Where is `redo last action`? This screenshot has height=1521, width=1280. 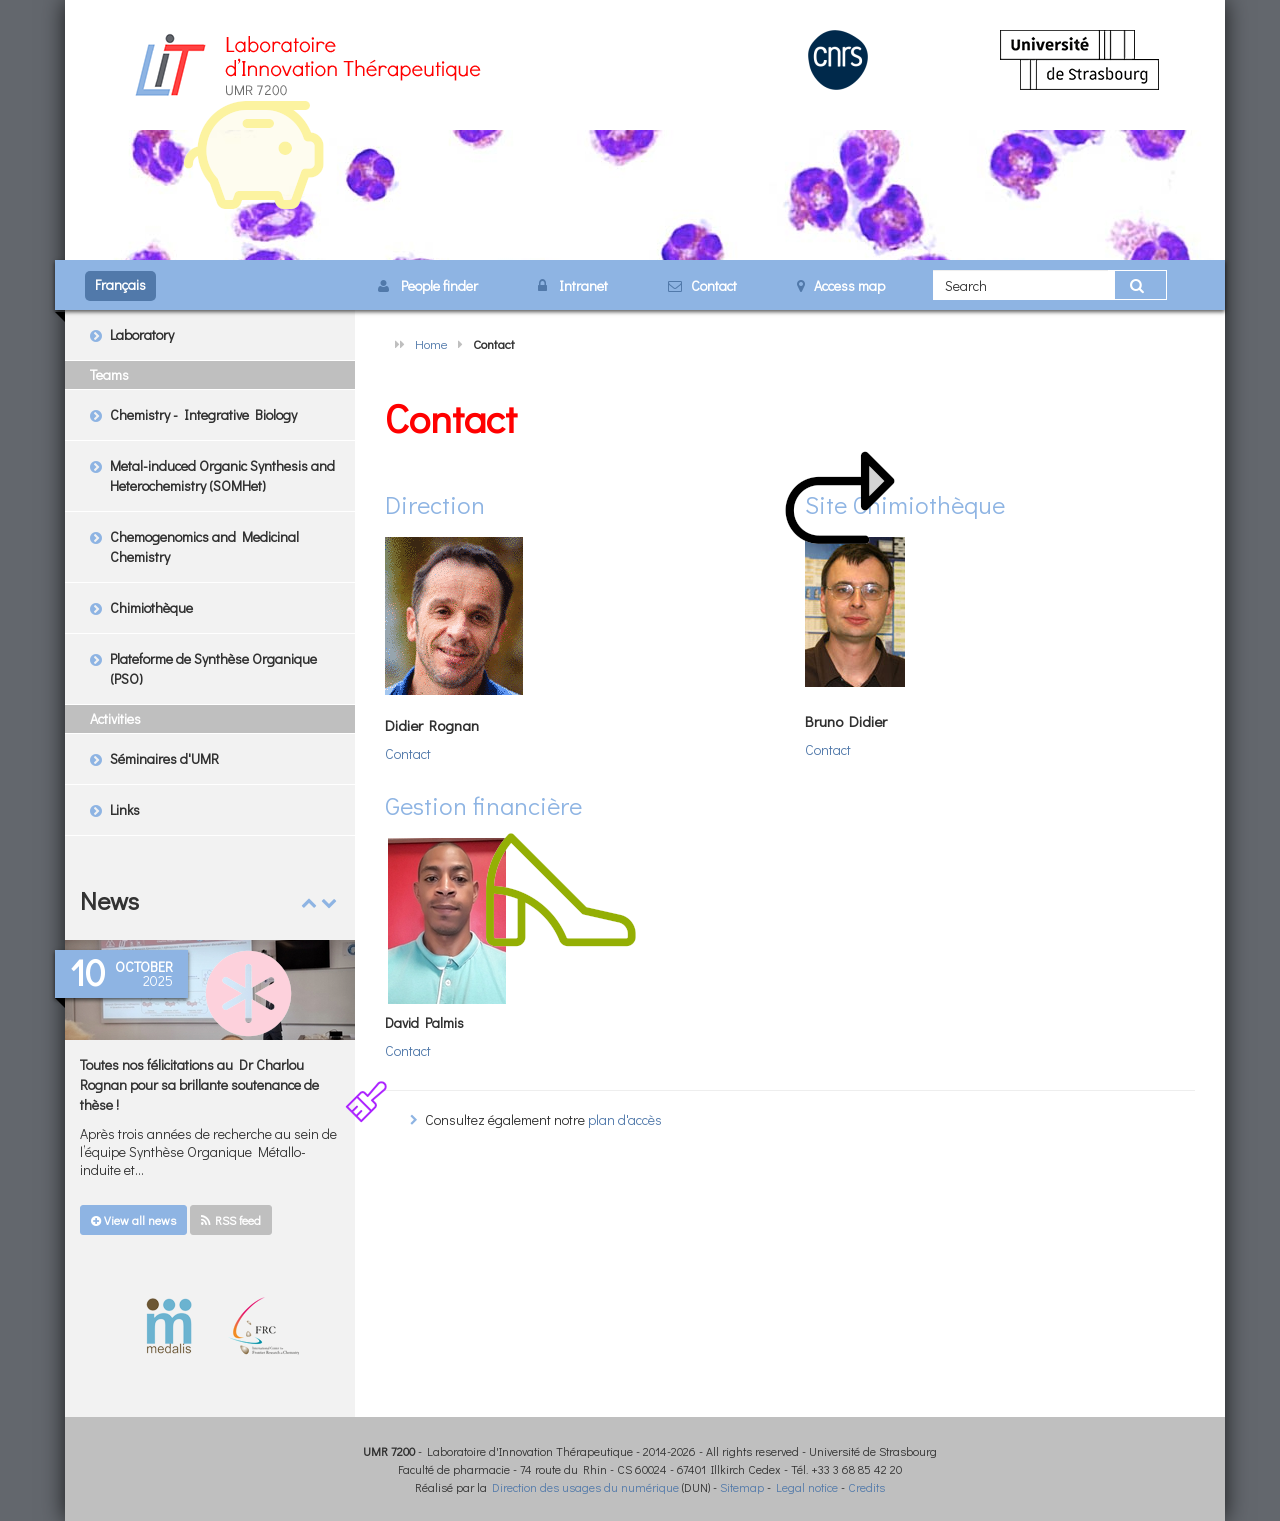 redo last action is located at coordinates (840, 502).